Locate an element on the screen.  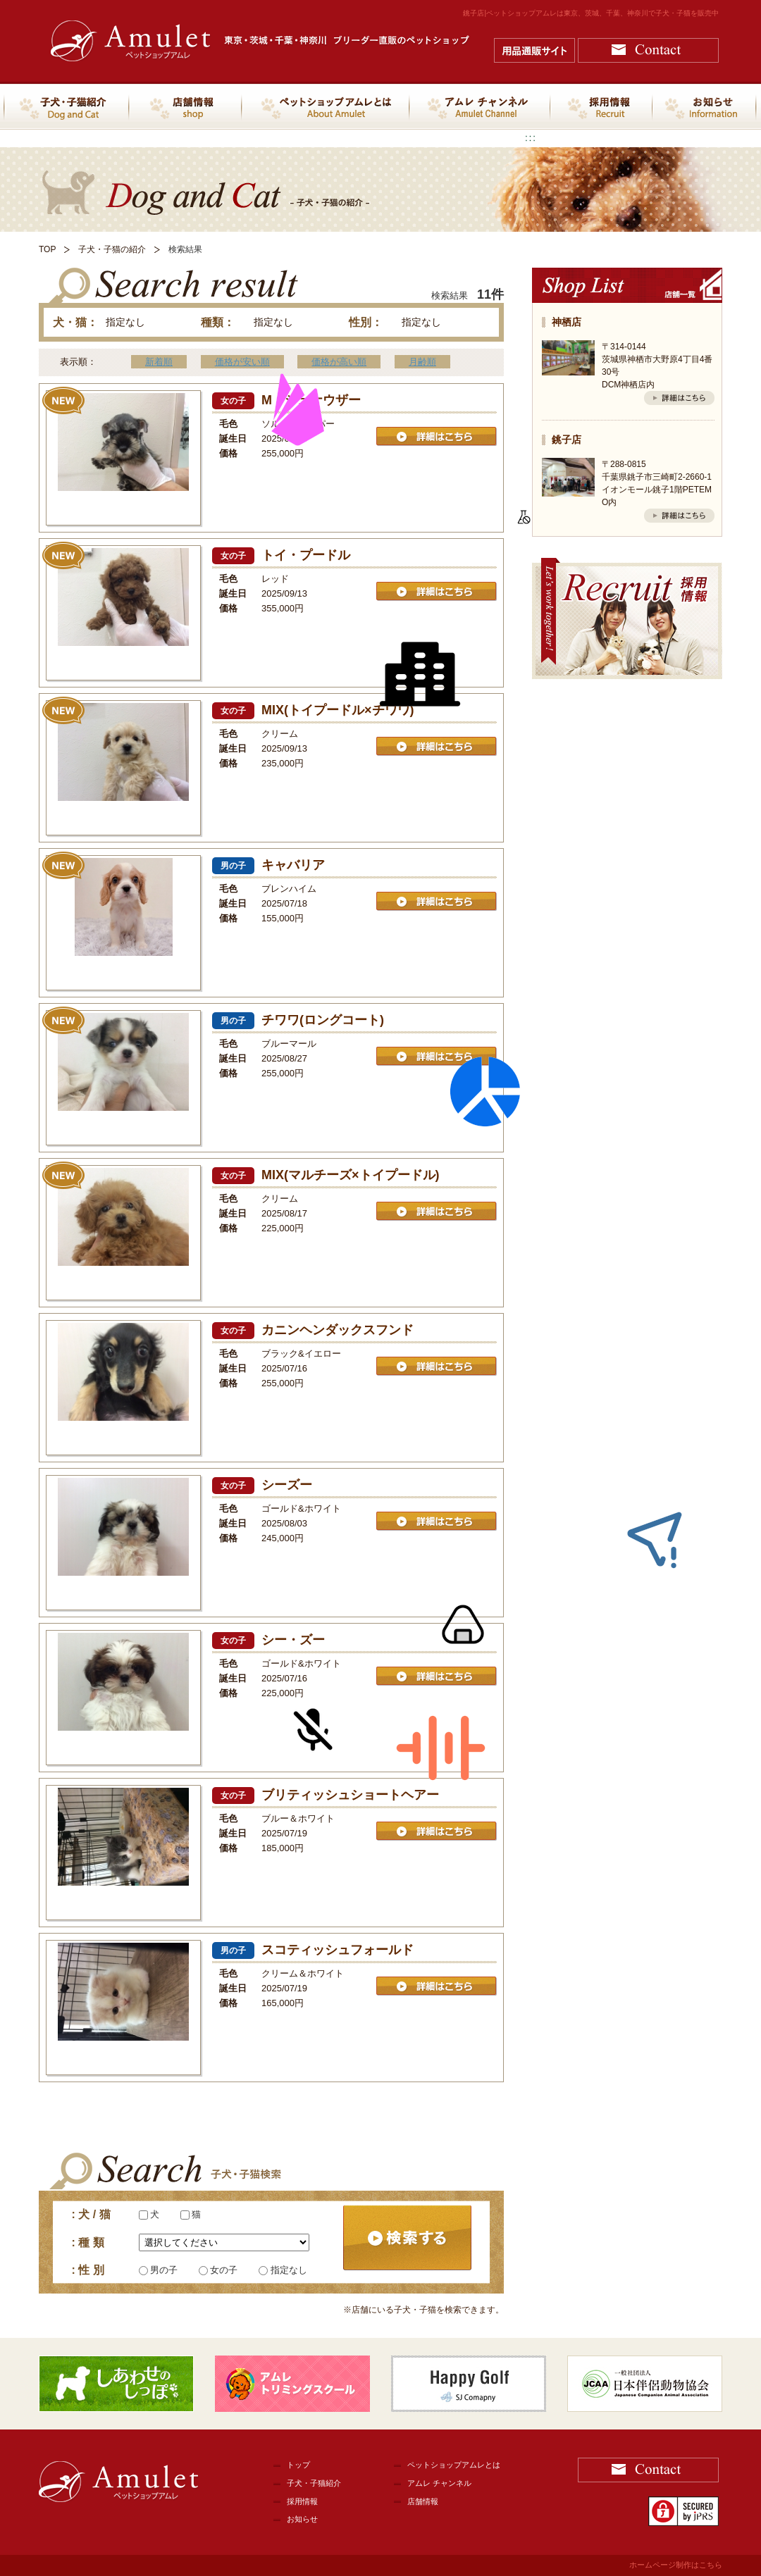
stop or cancel a running test is located at coordinates (524, 517).